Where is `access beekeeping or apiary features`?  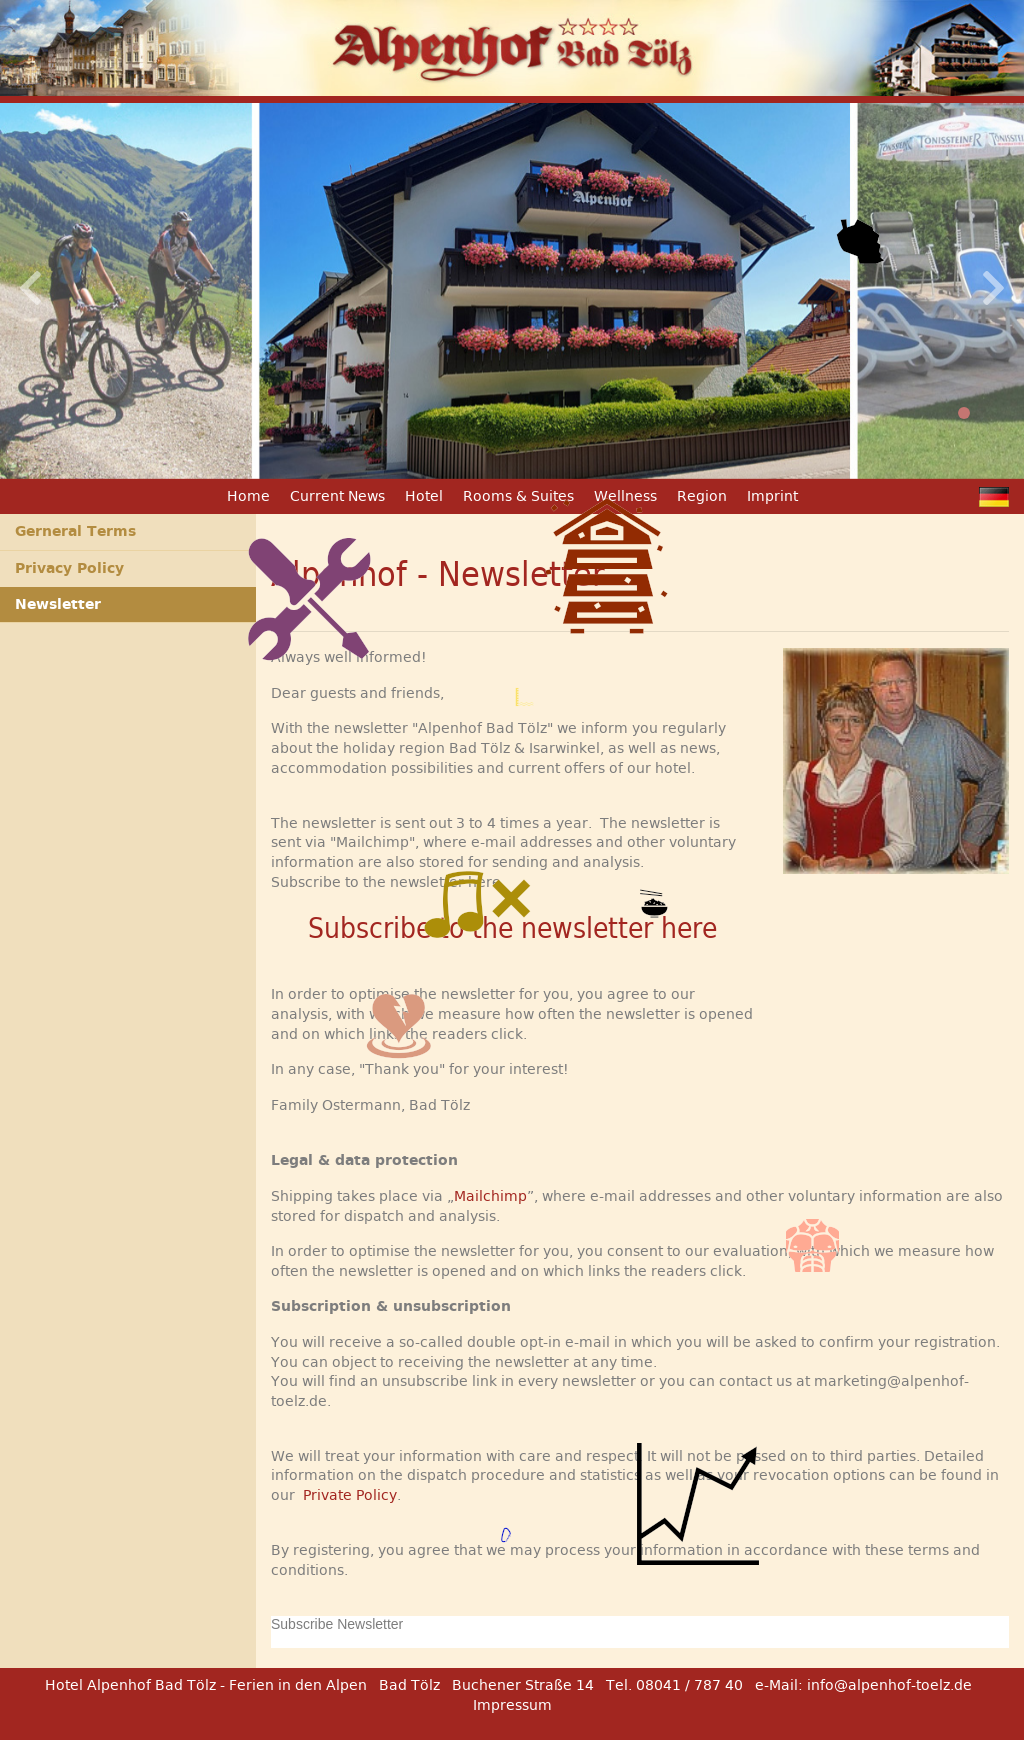
access beekeeping or apiary features is located at coordinates (607, 565).